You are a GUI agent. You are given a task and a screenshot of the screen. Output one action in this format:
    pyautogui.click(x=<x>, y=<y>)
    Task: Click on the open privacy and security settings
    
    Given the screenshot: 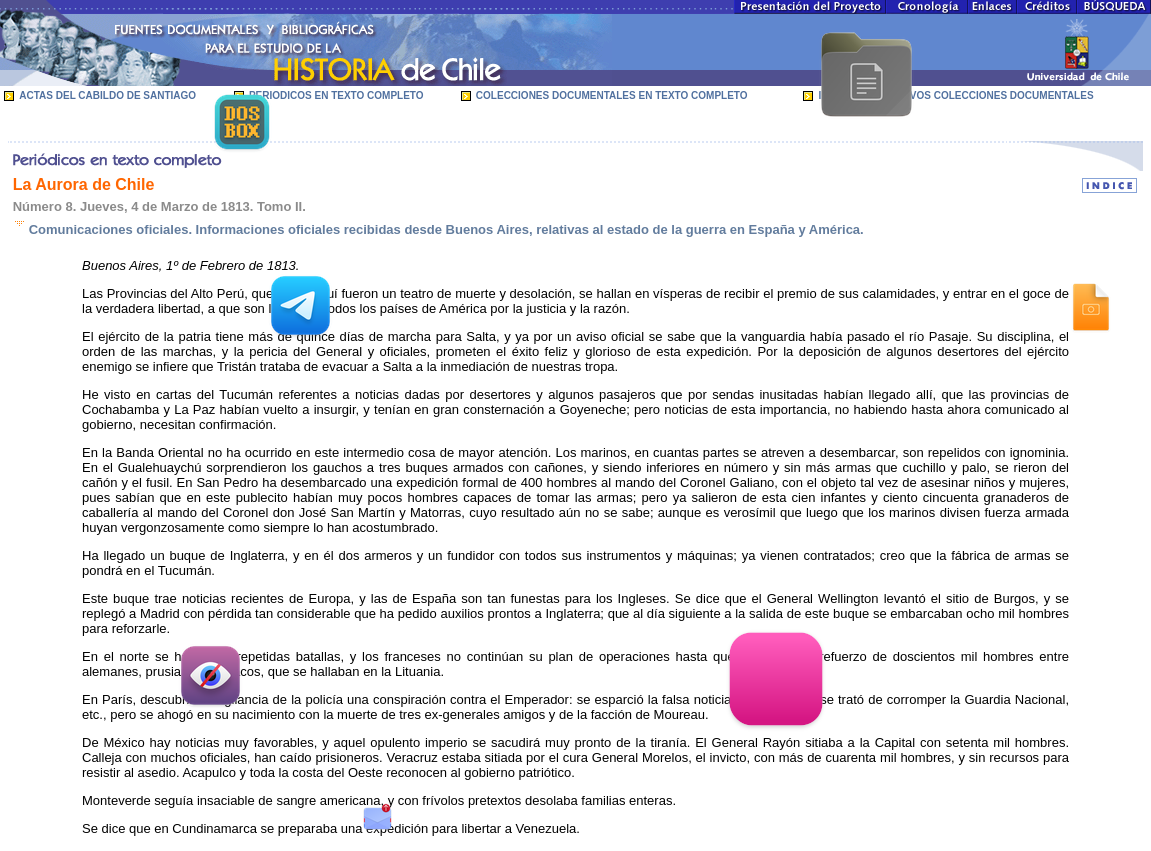 What is the action you would take?
    pyautogui.click(x=210, y=675)
    